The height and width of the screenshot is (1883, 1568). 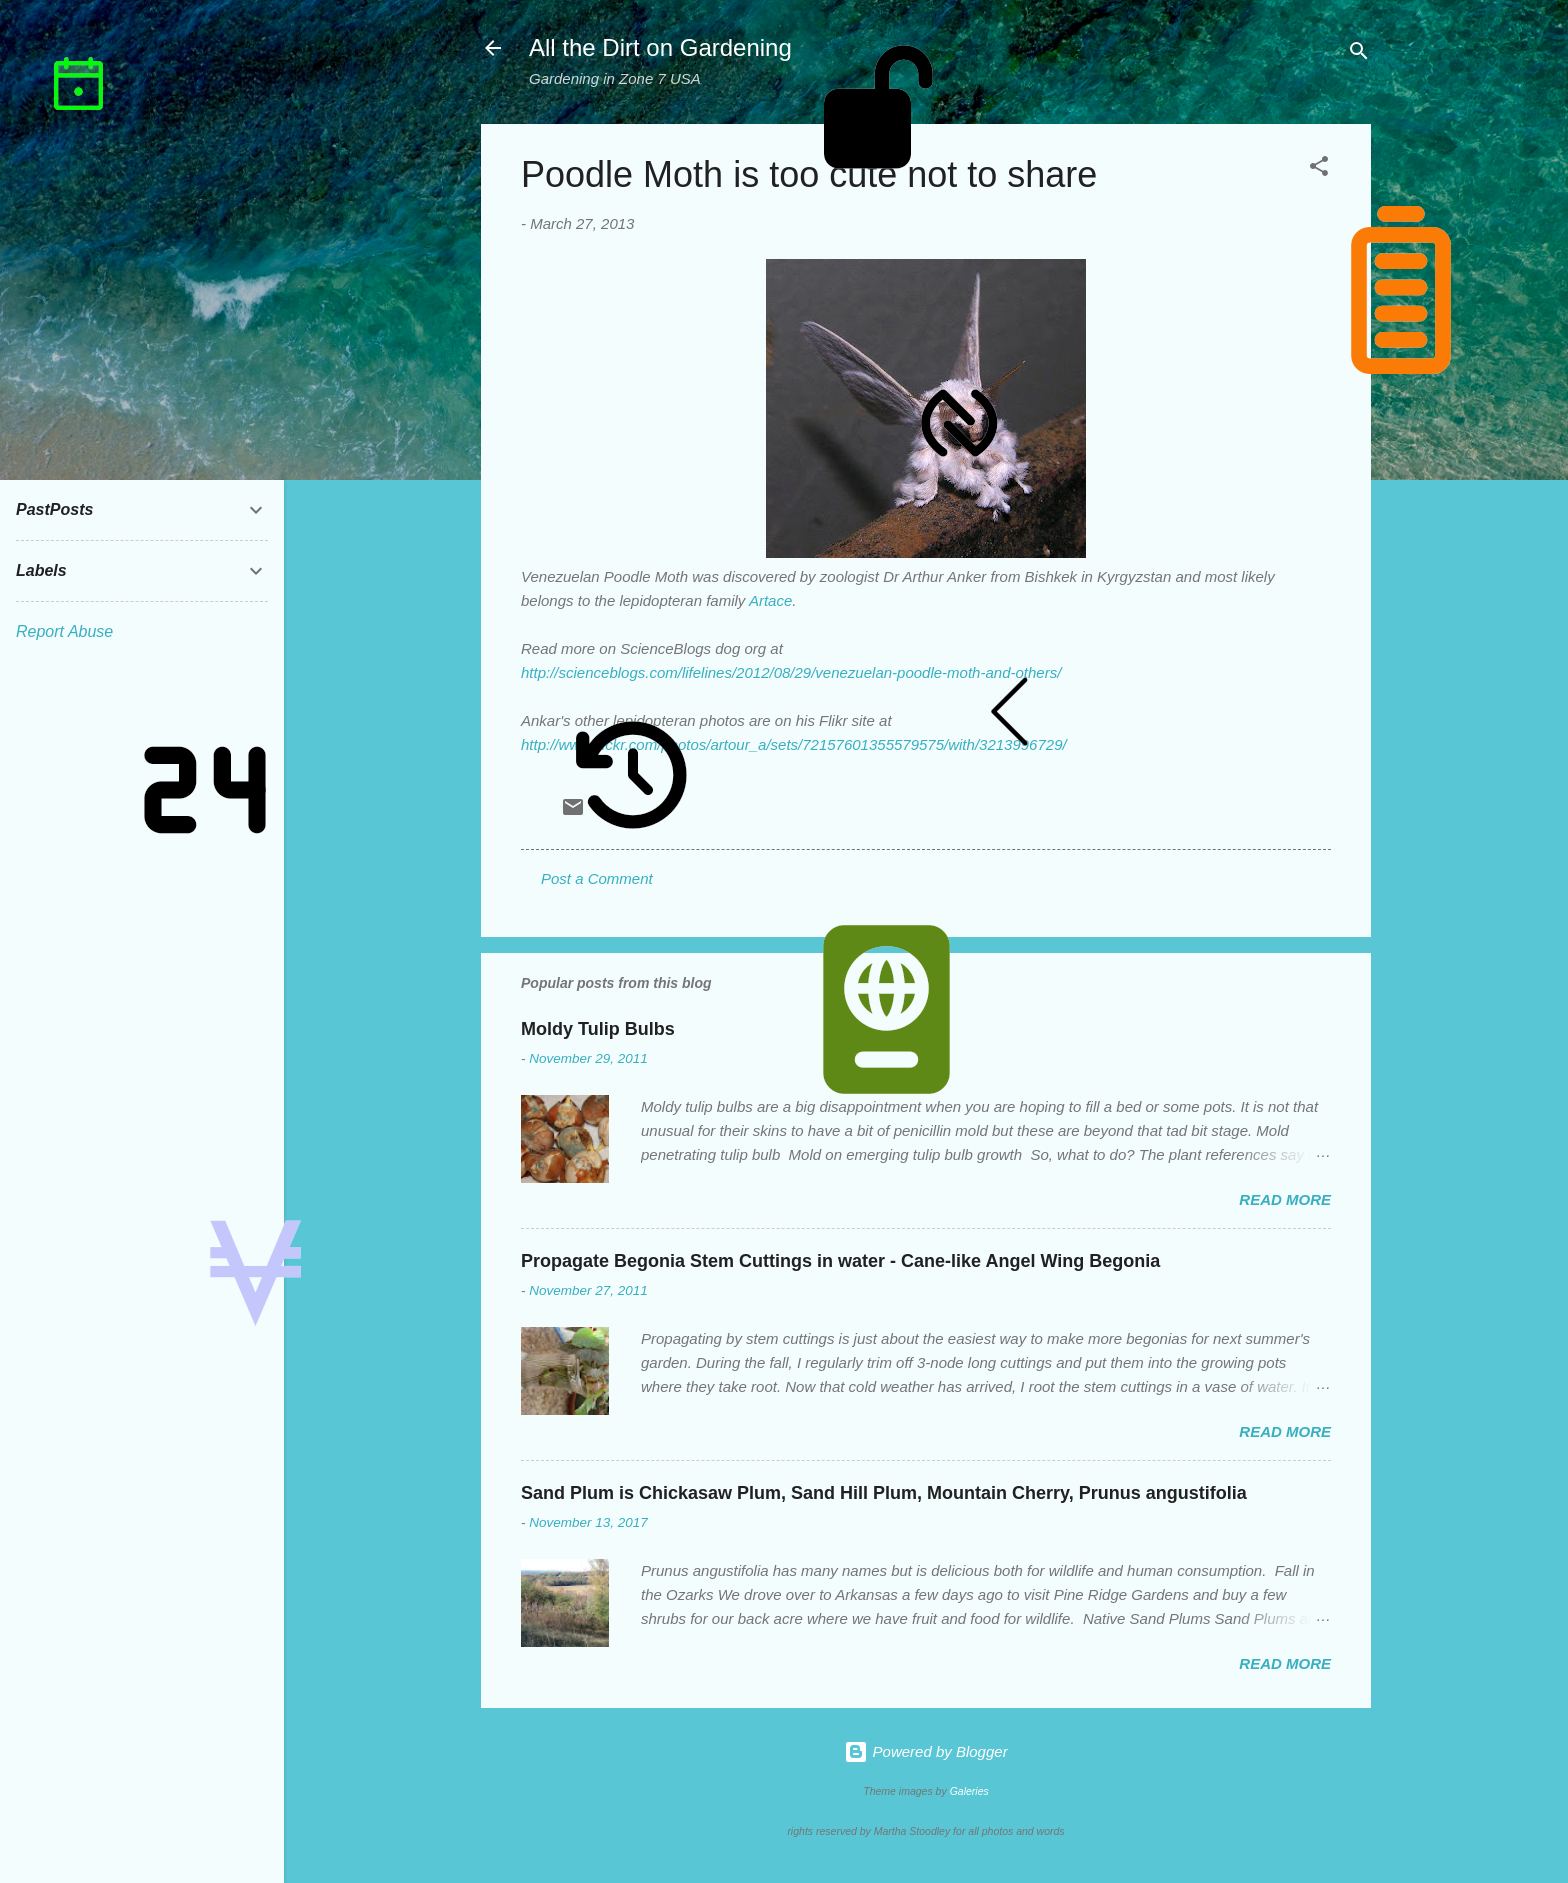 I want to click on go back to the previous screen, so click(x=1012, y=711).